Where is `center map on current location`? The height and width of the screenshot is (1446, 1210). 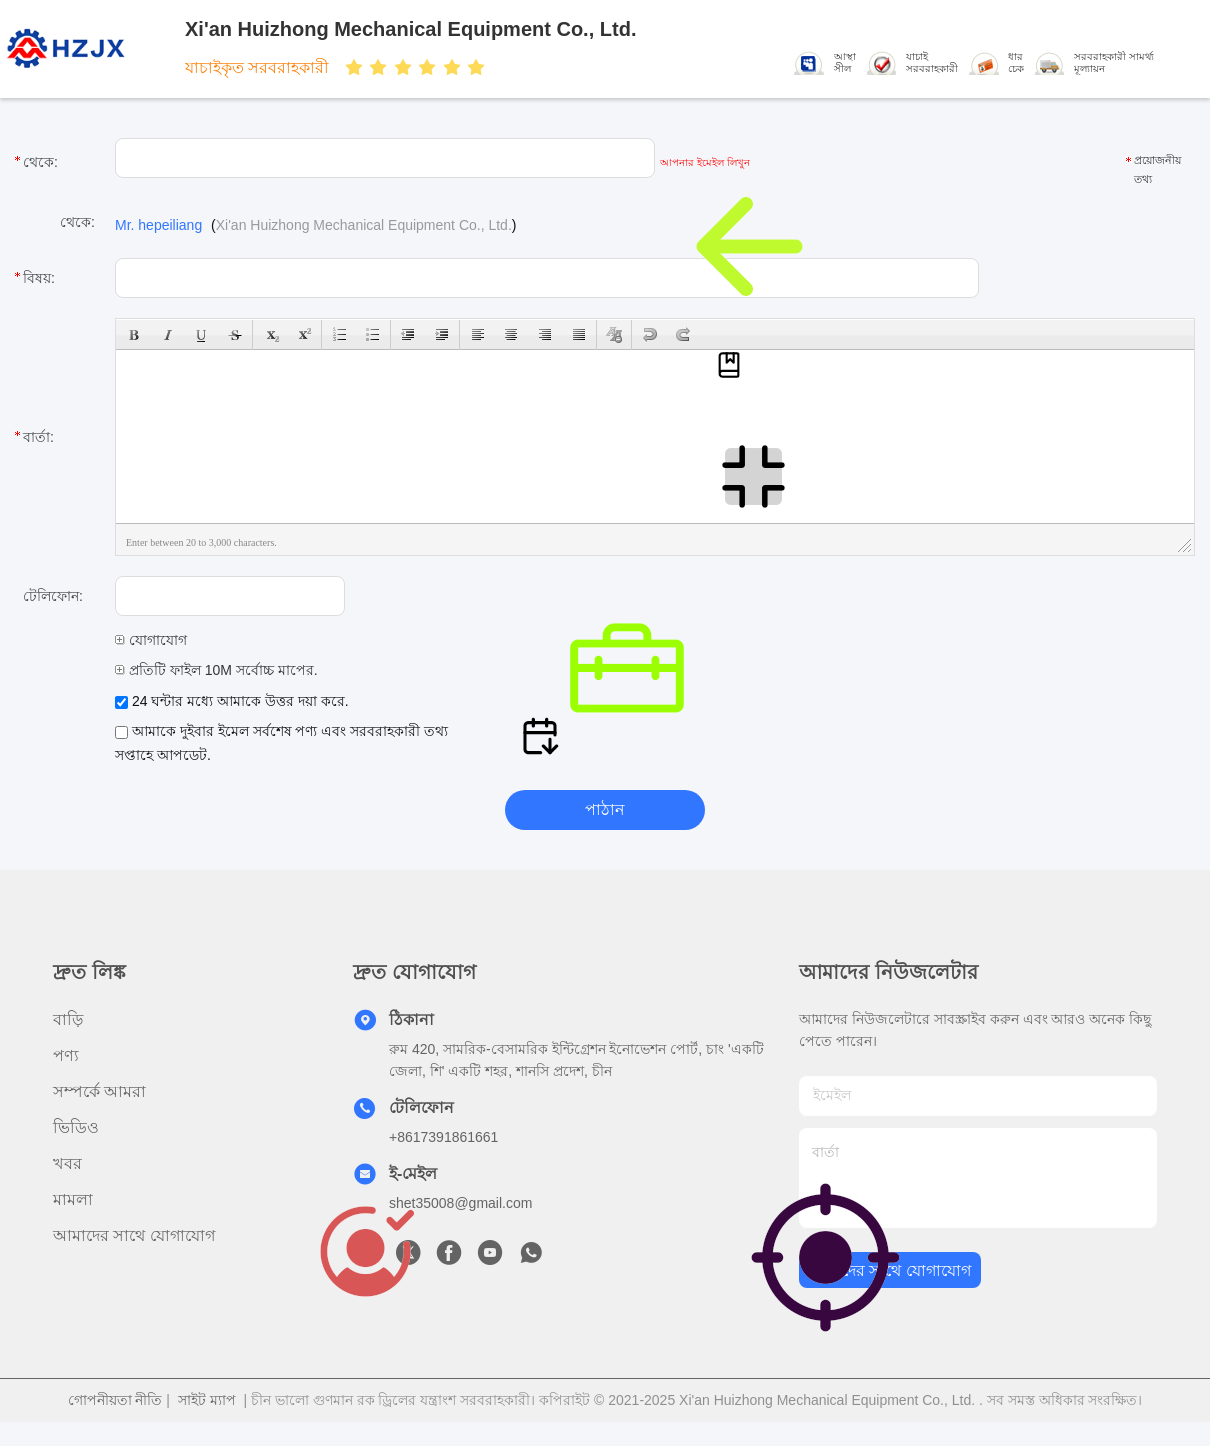
center map on current location is located at coordinates (825, 1257).